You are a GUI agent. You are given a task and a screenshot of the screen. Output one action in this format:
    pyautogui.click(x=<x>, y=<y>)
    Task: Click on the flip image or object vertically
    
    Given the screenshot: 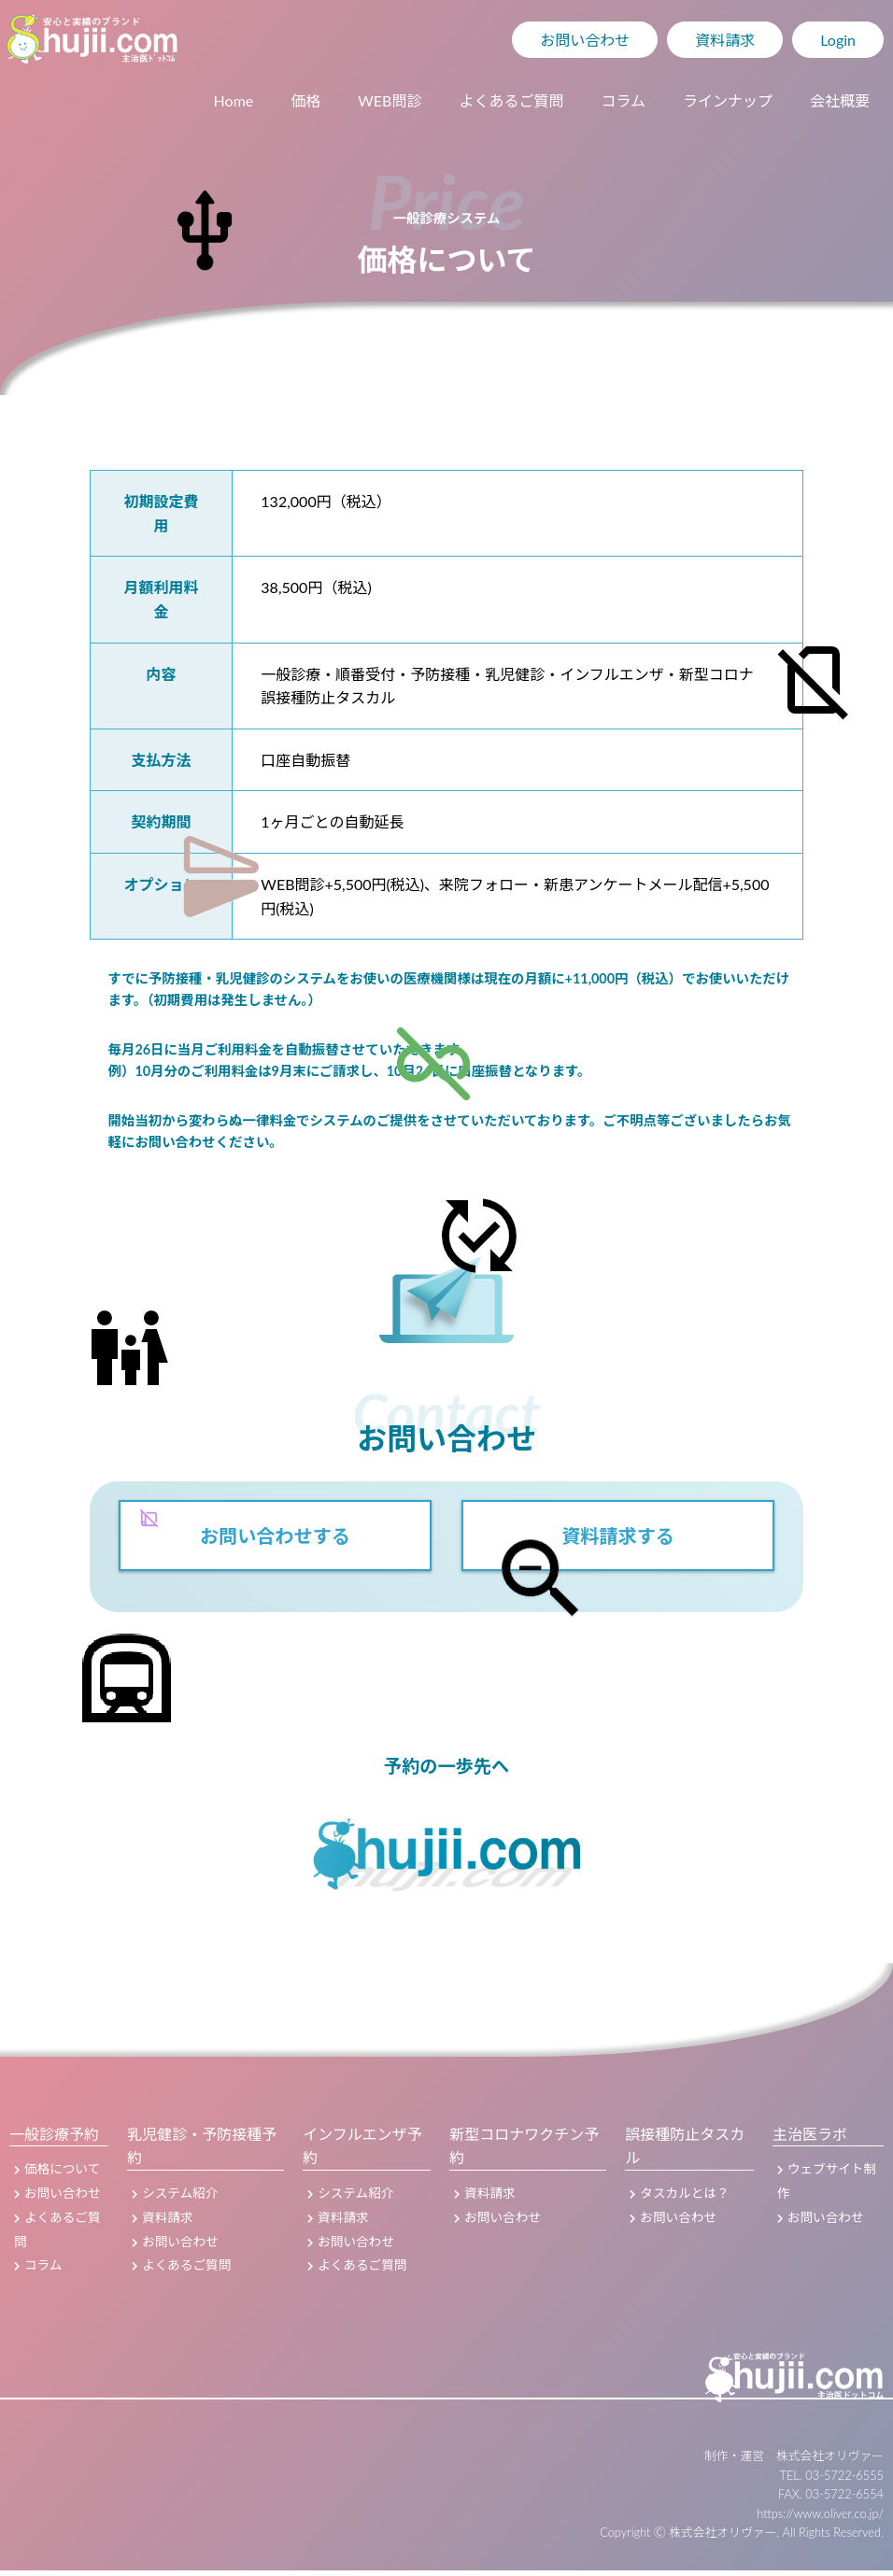 What is the action you would take?
    pyautogui.click(x=218, y=876)
    